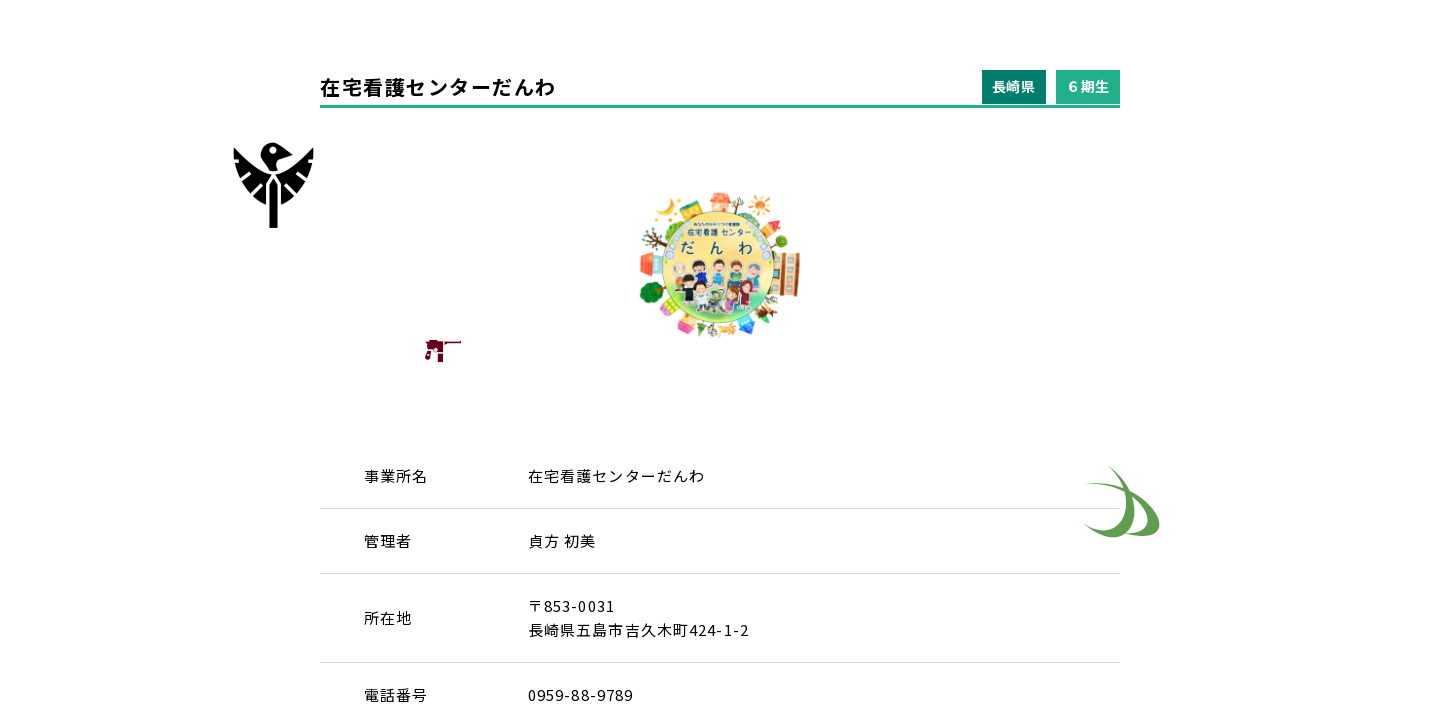 The height and width of the screenshot is (720, 1440). I want to click on royal or ceremonial item in a fantasy game inventory, so click(273, 184).